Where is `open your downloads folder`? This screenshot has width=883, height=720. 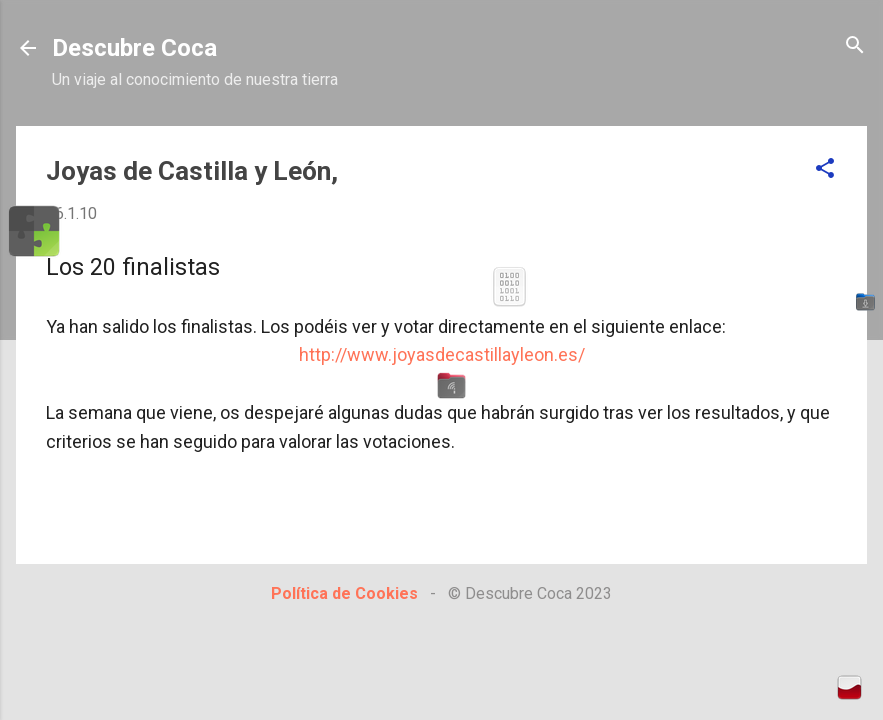
open your downloads folder is located at coordinates (865, 301).